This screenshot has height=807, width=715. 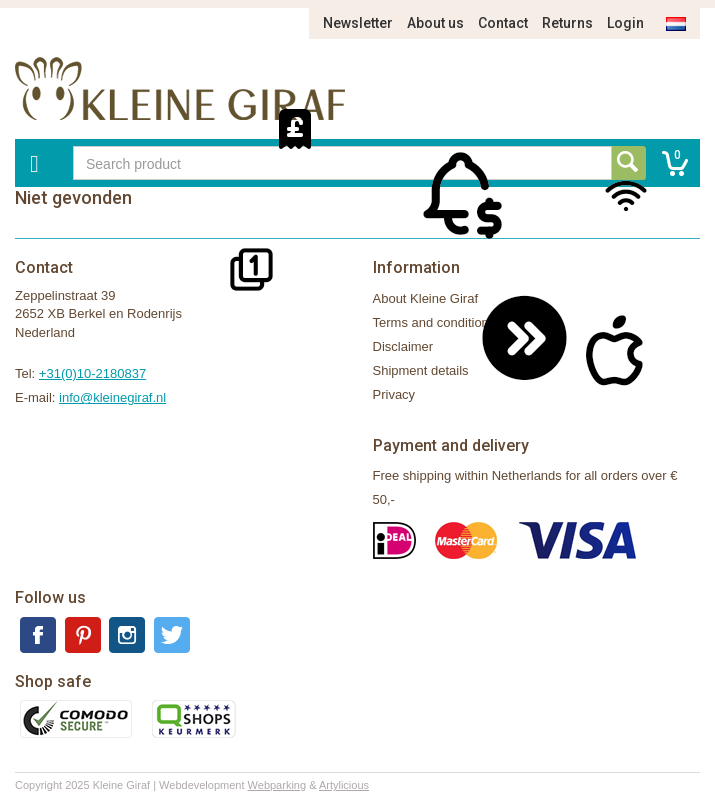 I want to click on view receipt or transaction in British pounds, so click(x=295, y=129).